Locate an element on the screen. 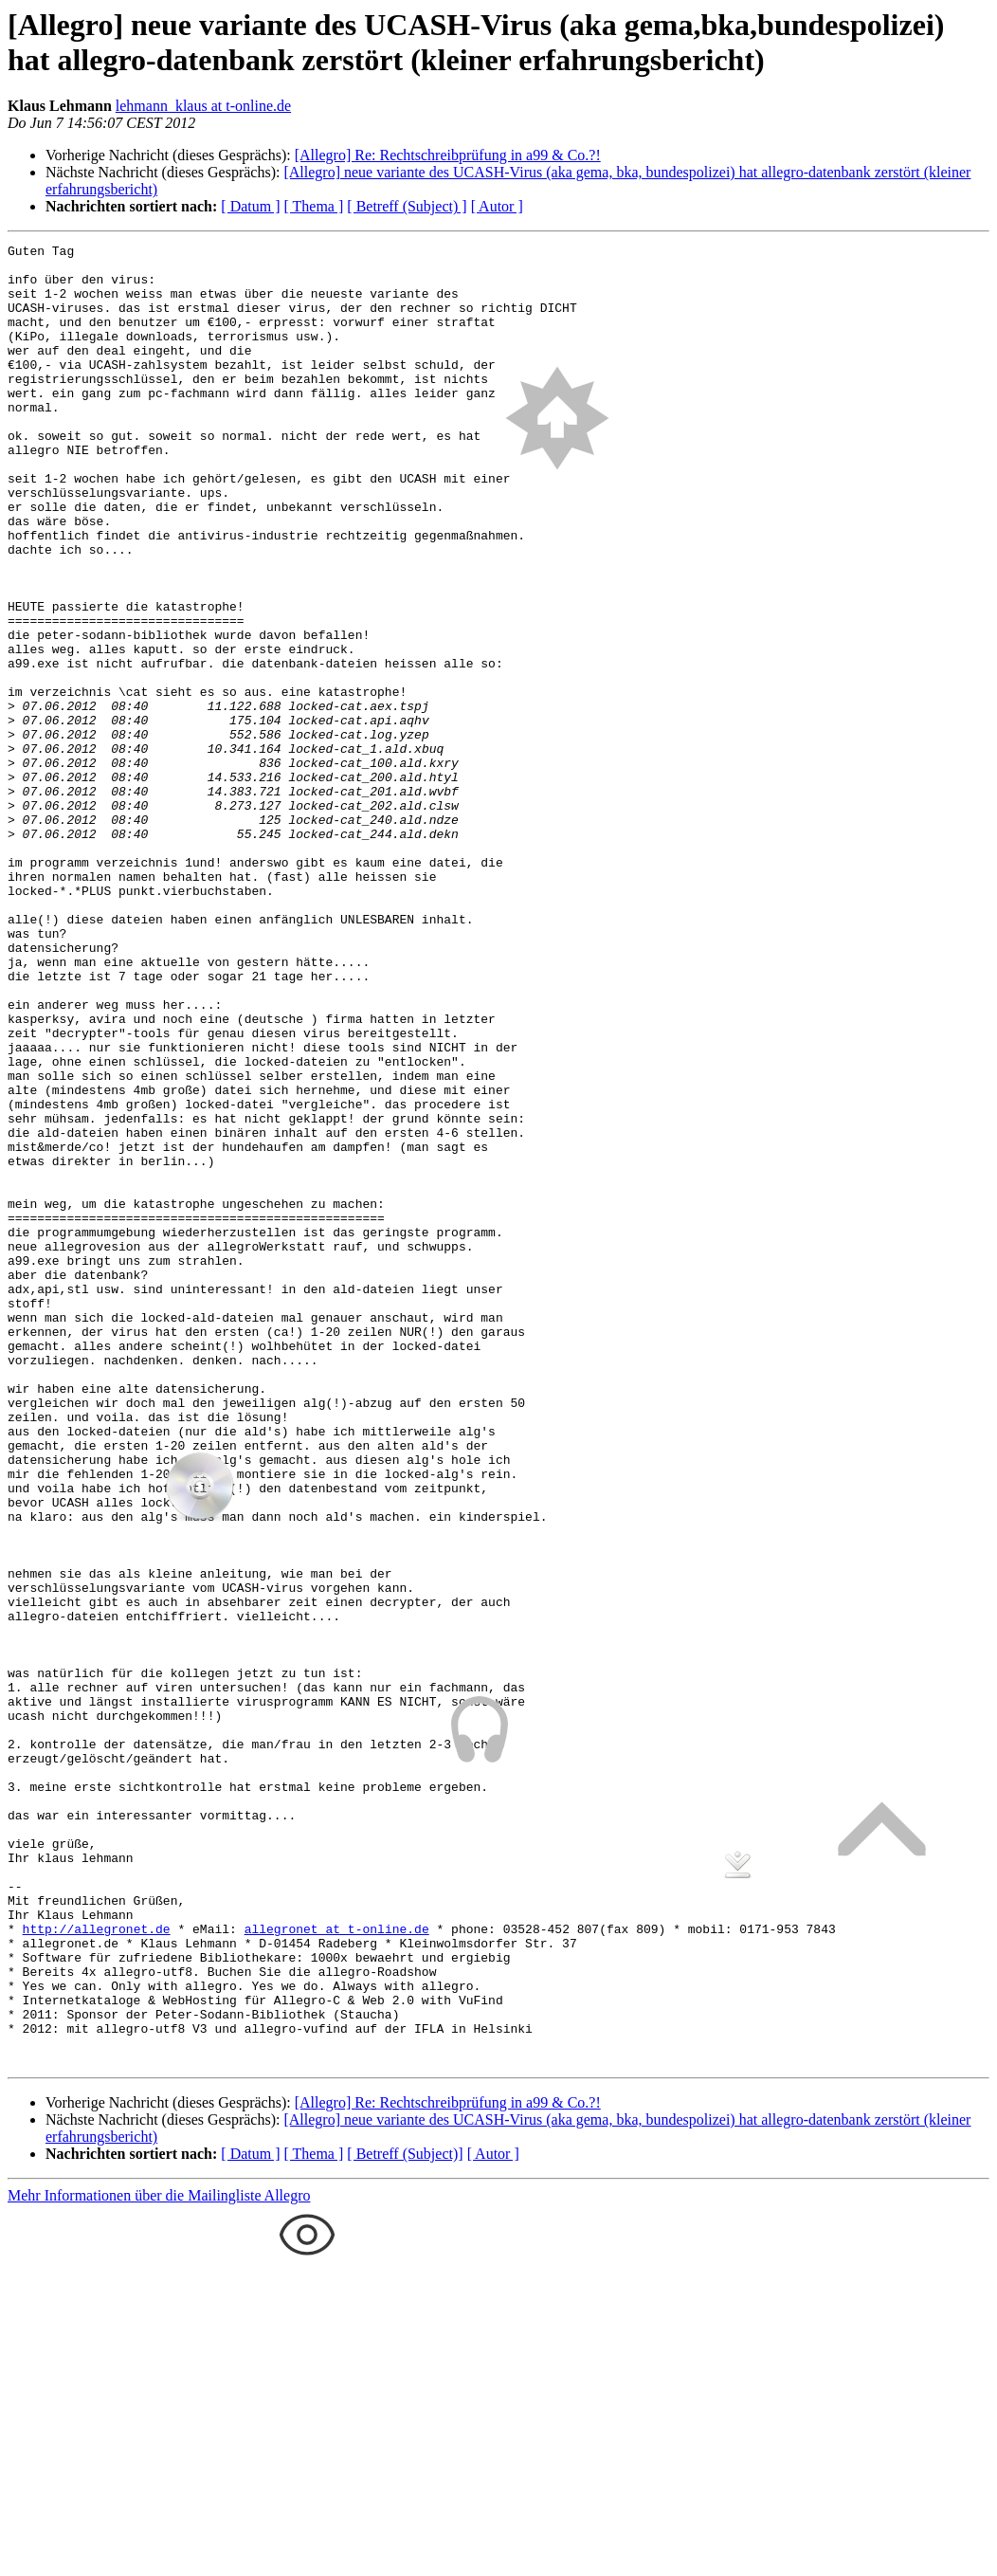  access visibility or display settings is located at coordinates (307, 2235).